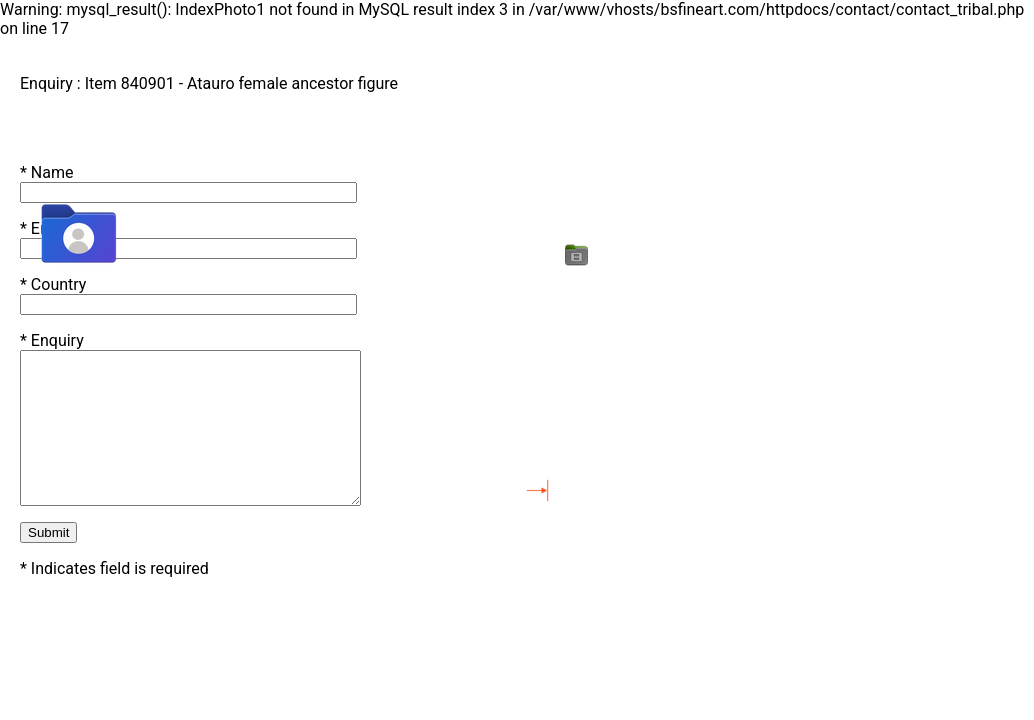 Image resolution: width=1034 pixels, height=720 pixels. Describe the element at coordinates (537, 490) in the screenshot. I see `go to the last item or page` at that location.